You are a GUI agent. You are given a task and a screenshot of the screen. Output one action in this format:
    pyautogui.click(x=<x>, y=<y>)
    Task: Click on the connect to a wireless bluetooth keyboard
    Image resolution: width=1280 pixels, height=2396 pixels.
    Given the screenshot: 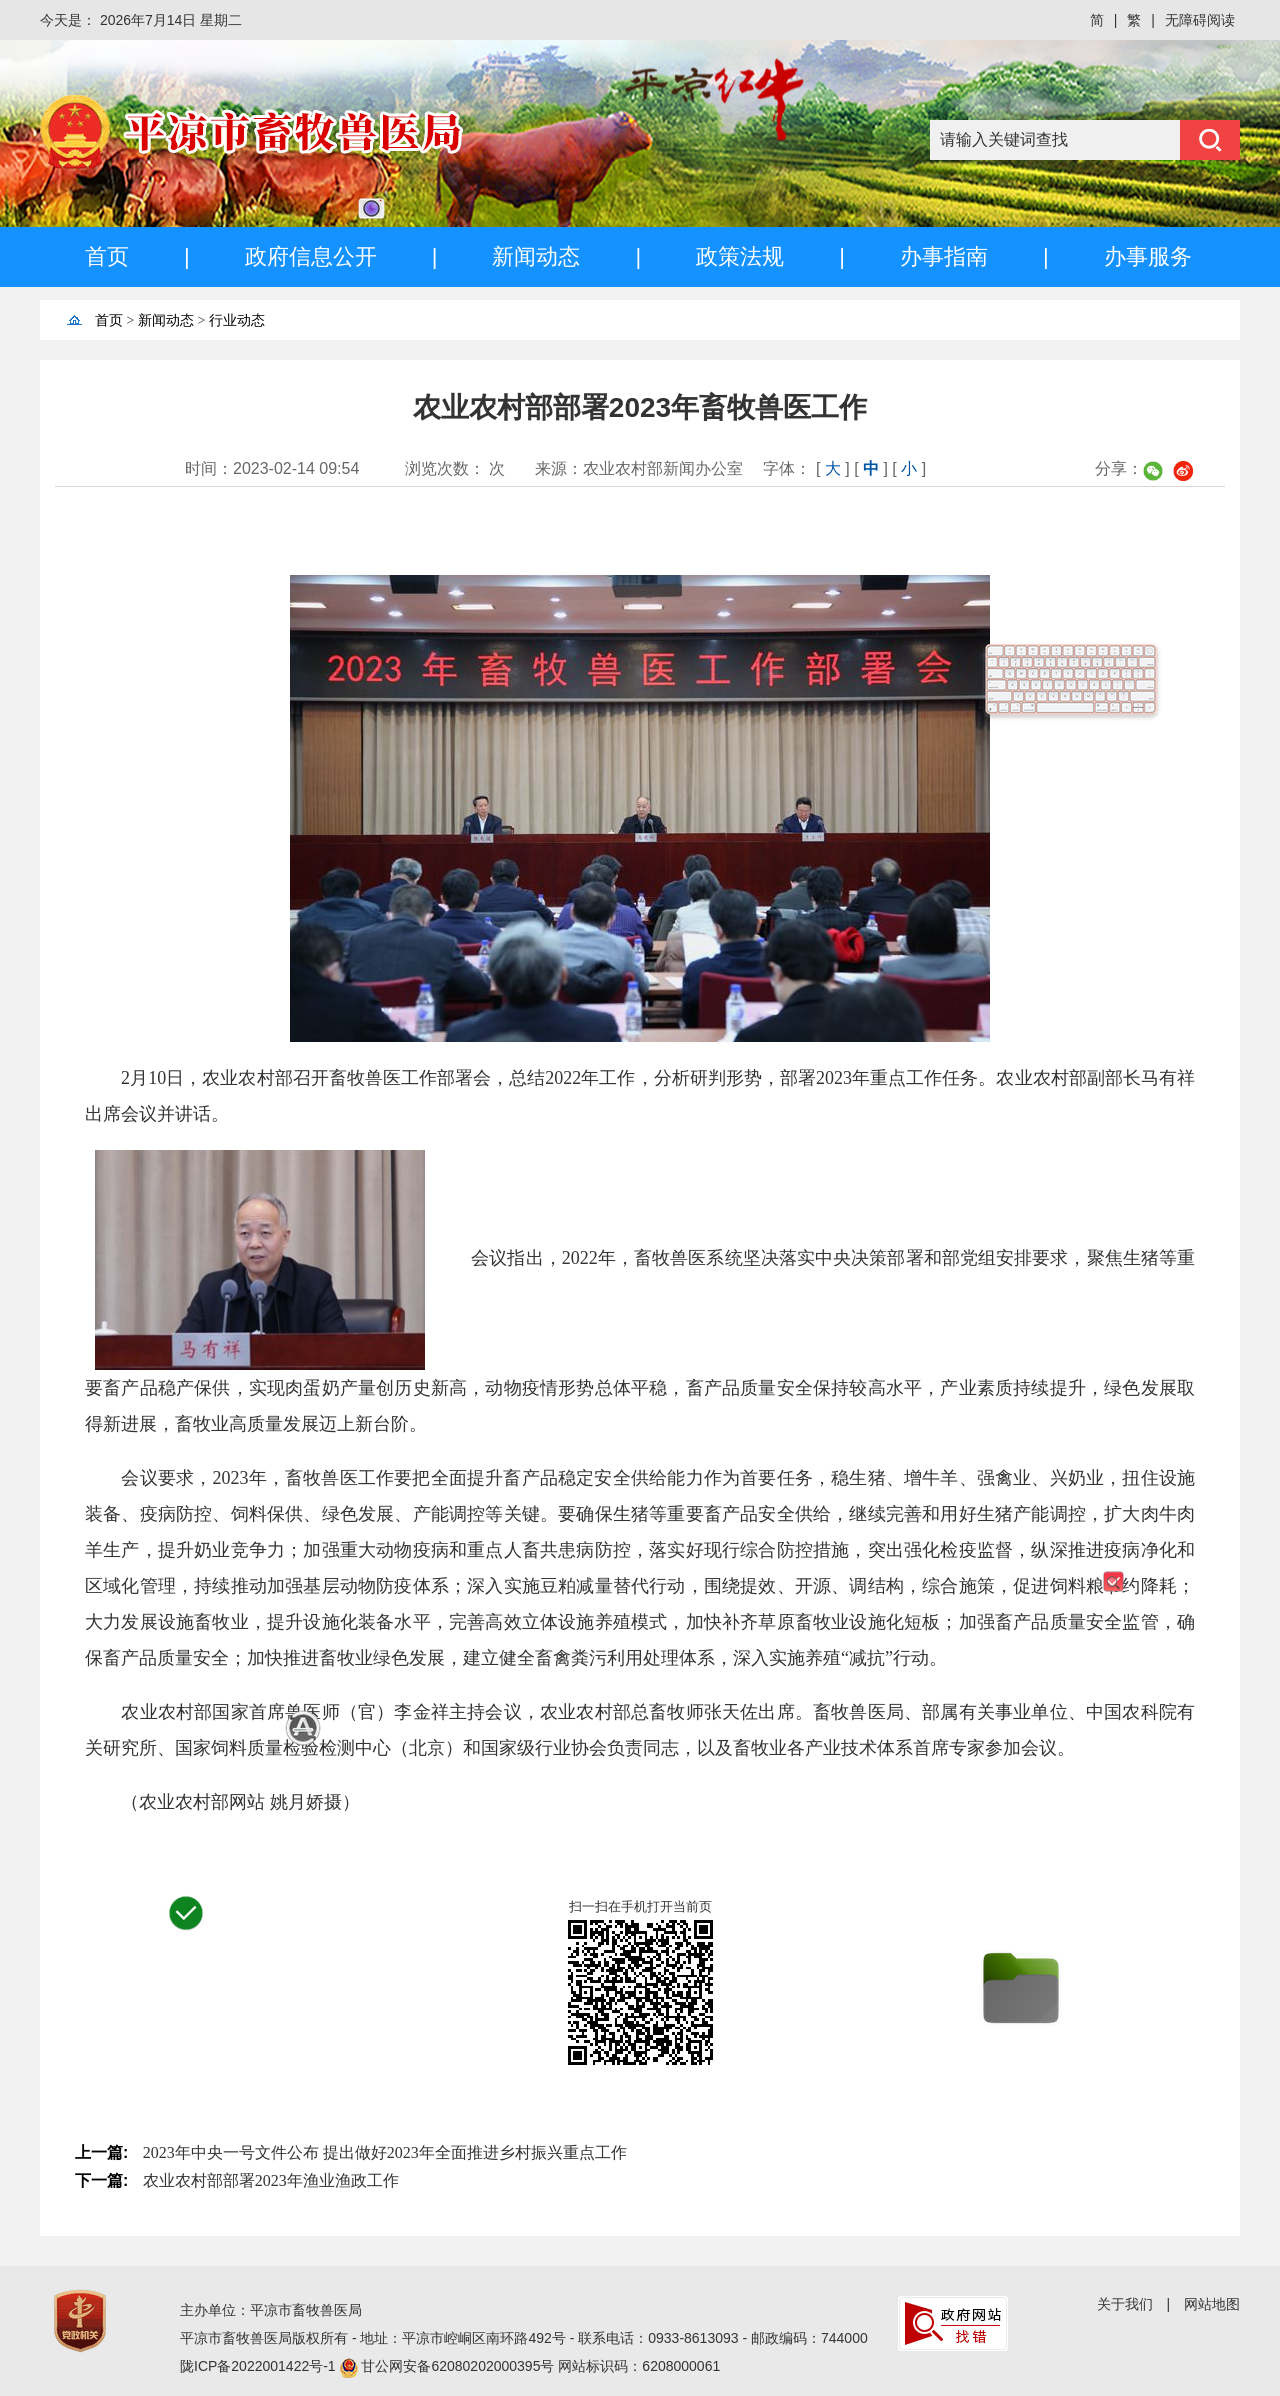 What is the action you would take?
    pyautogui.click(x=1071, y=679)
    